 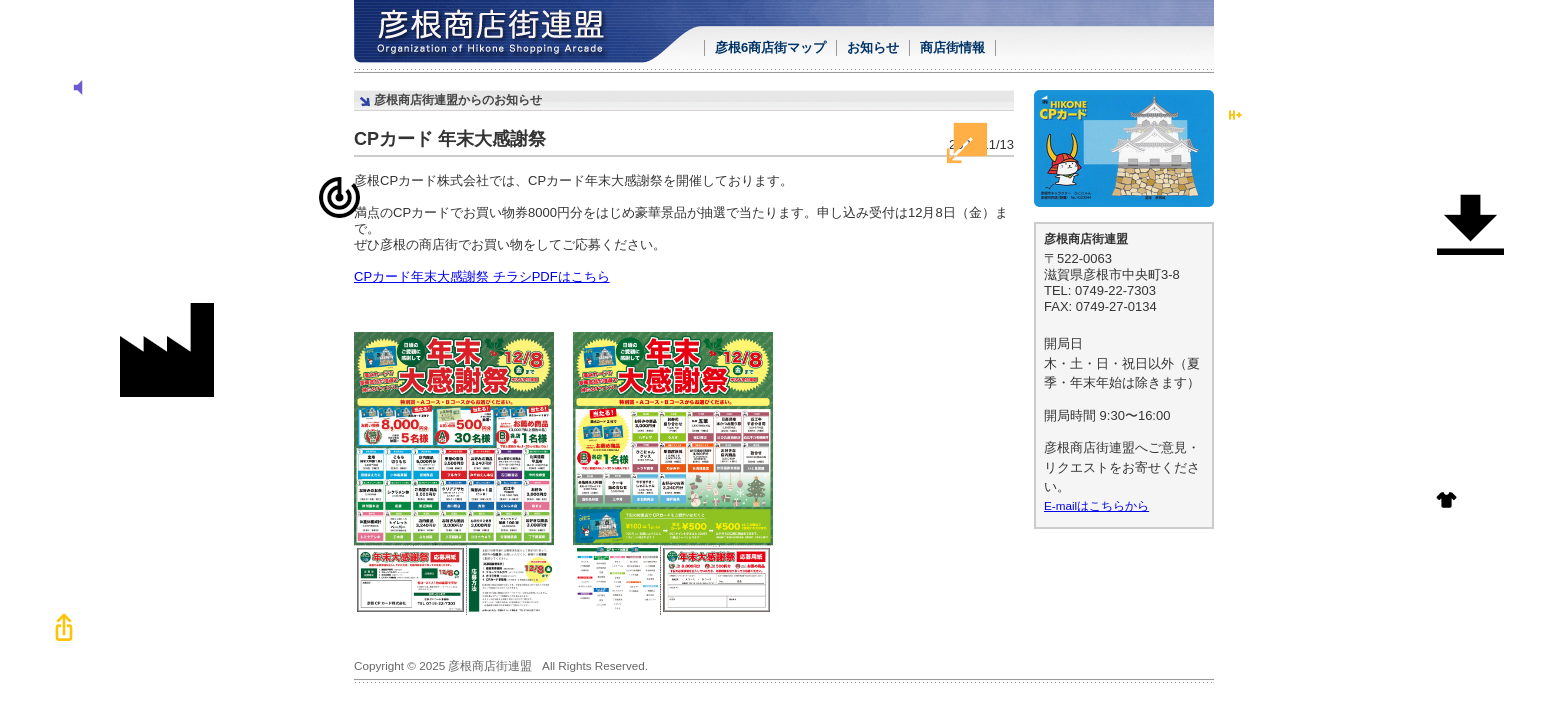 I want to click on browse clothing or apparel items, so click(x=1446, y=499).